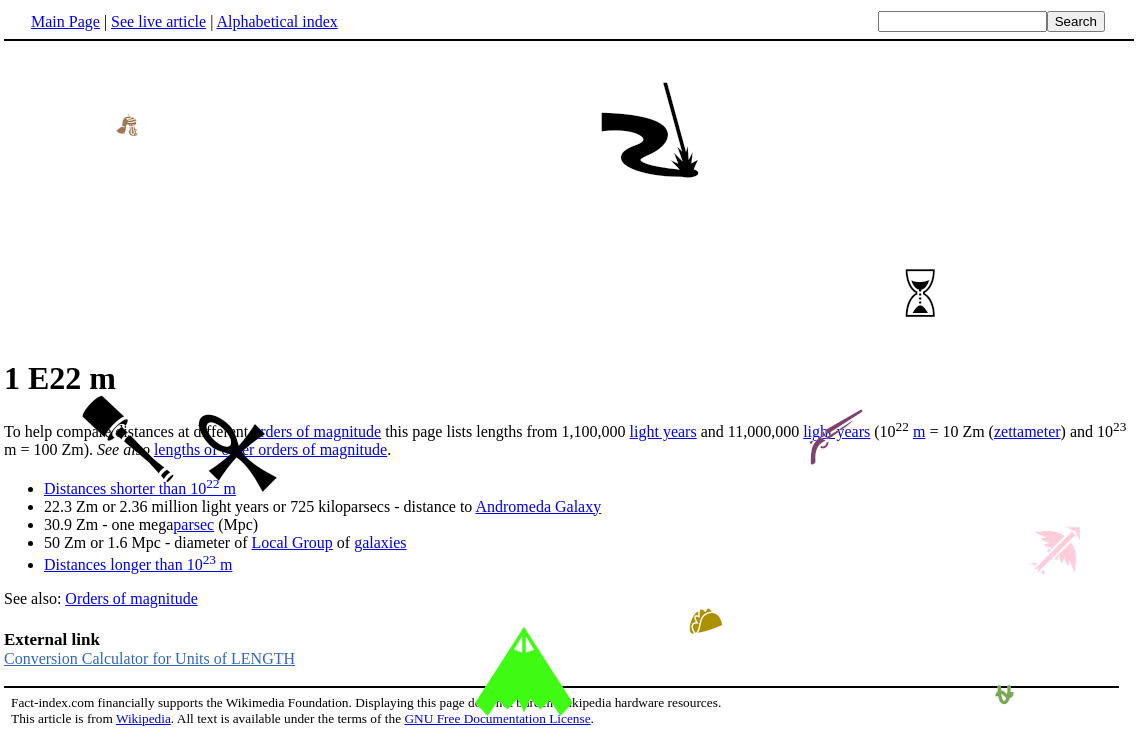 This screenshot has height=738, width=1138. What do you see at coordinates (524, 673) in the screenshot?
I see `stealth bomber aircraft unit in a strategy game` at bounding box center [524, 673].